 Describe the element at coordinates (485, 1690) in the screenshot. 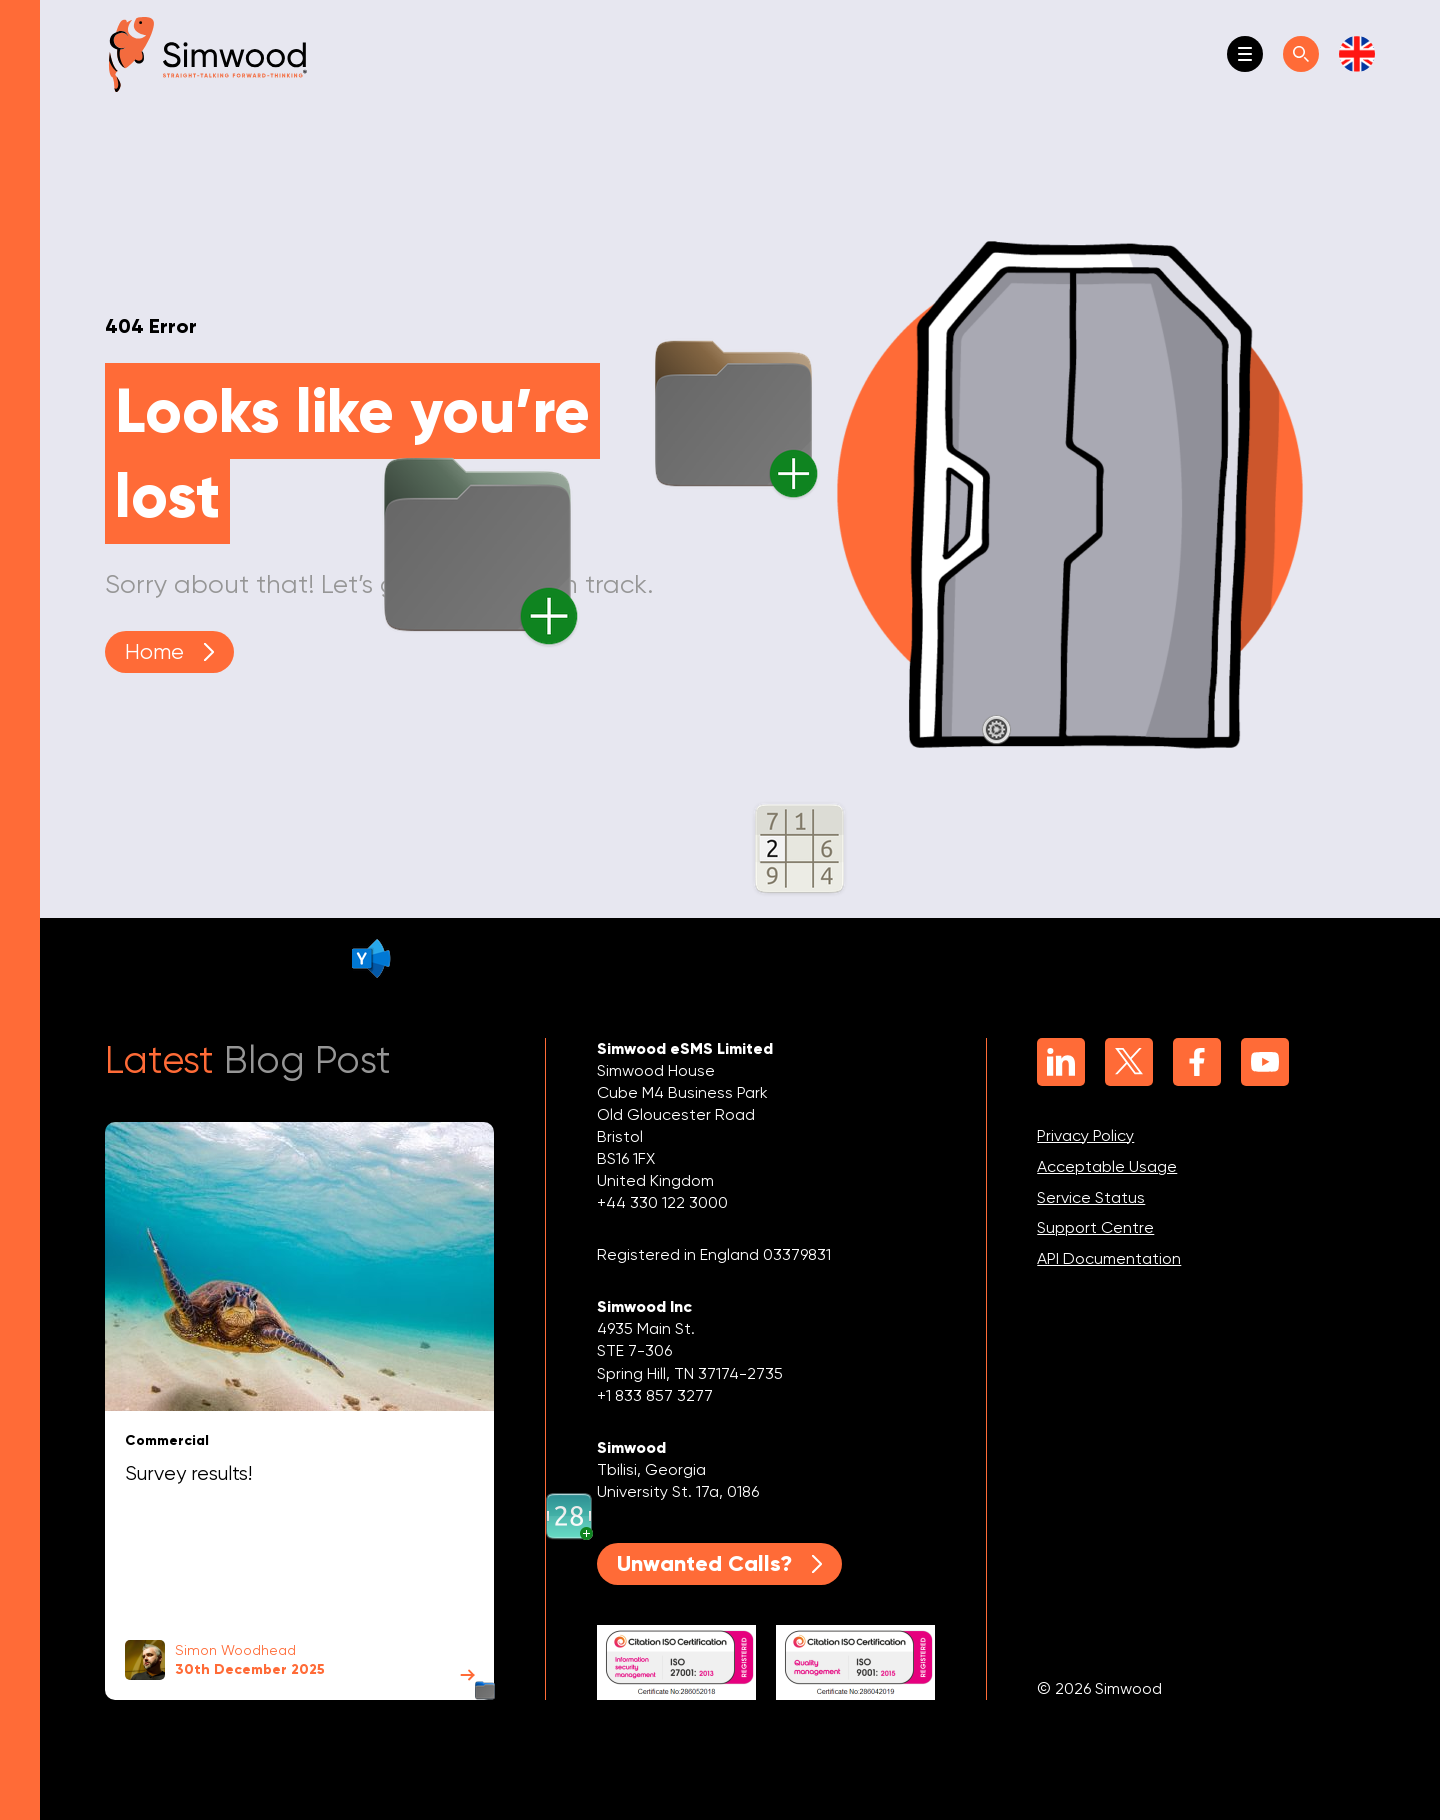

I see `open a folder to view its contents` at that location.